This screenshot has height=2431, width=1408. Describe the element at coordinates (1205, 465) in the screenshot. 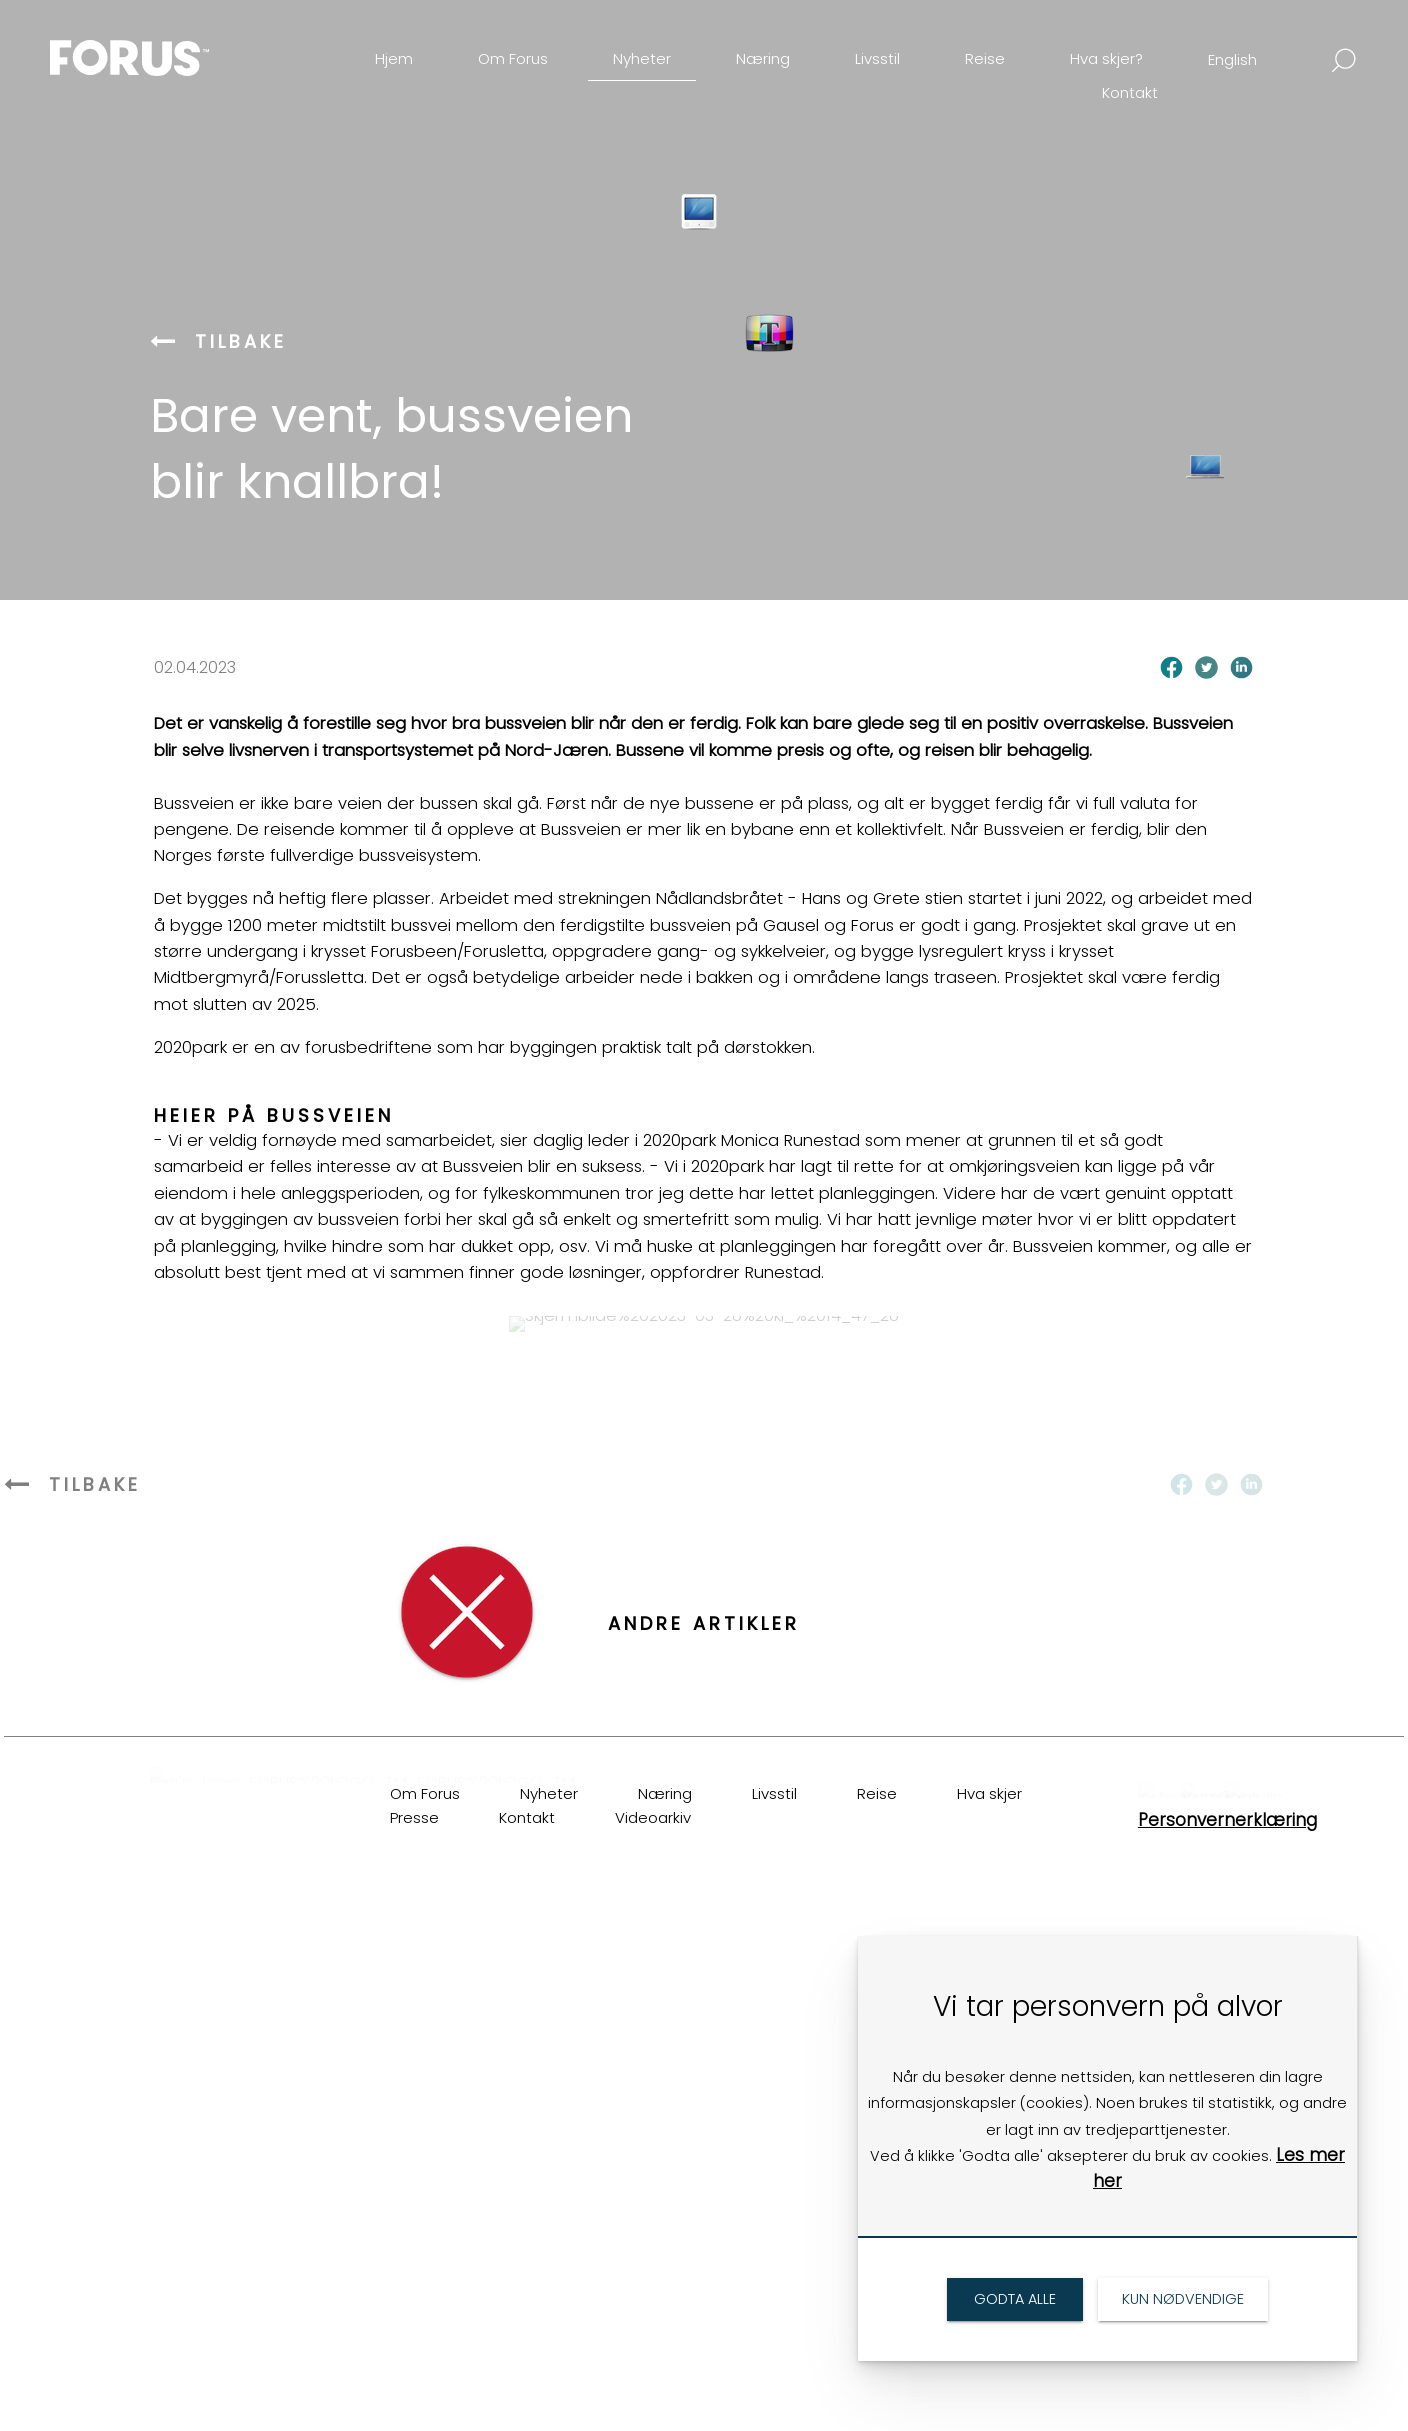

I see `represents a PowerBook G4 Titanium device` at that location.